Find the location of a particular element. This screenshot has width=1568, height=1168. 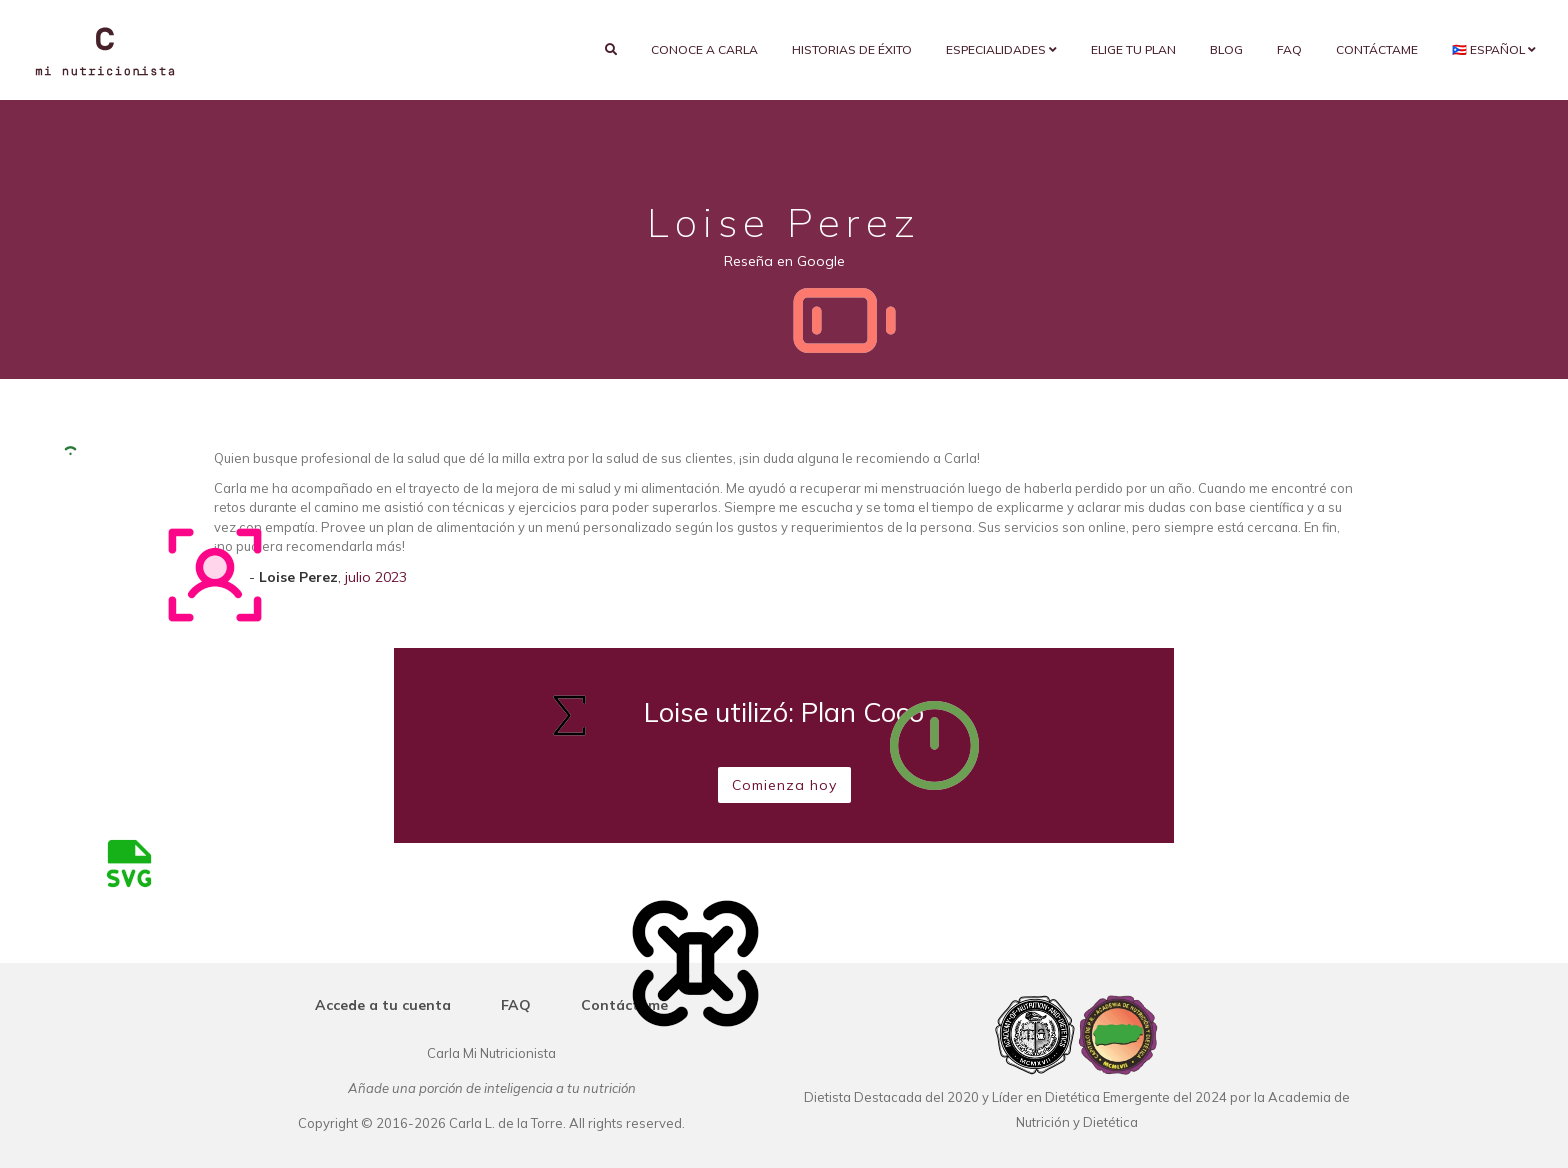

access drone controls is located at coordinates (695, 963).